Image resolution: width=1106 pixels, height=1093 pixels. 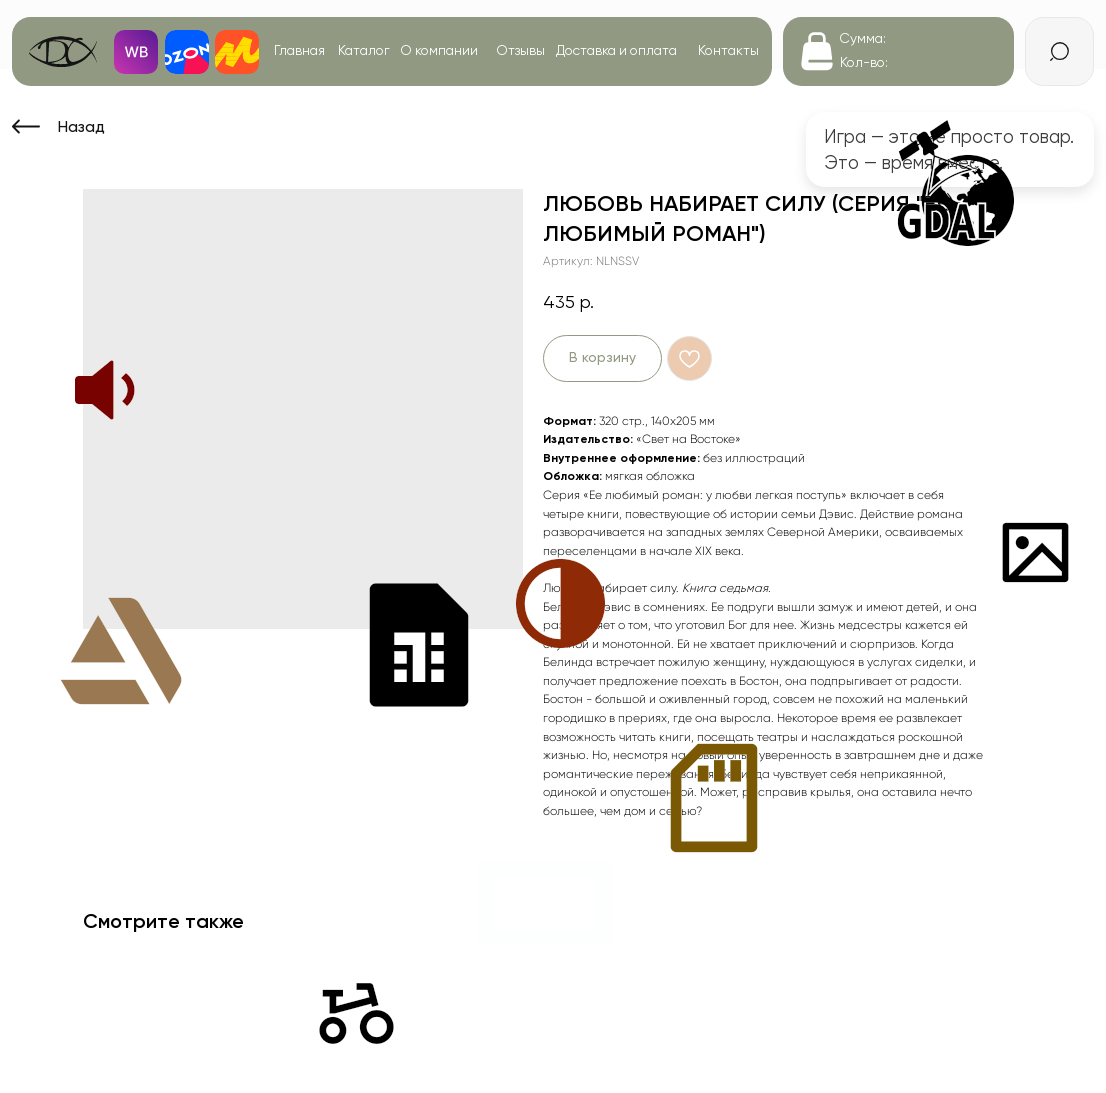 I want to click on visit artstation profile or portfolio, so click(x=121, y=651).